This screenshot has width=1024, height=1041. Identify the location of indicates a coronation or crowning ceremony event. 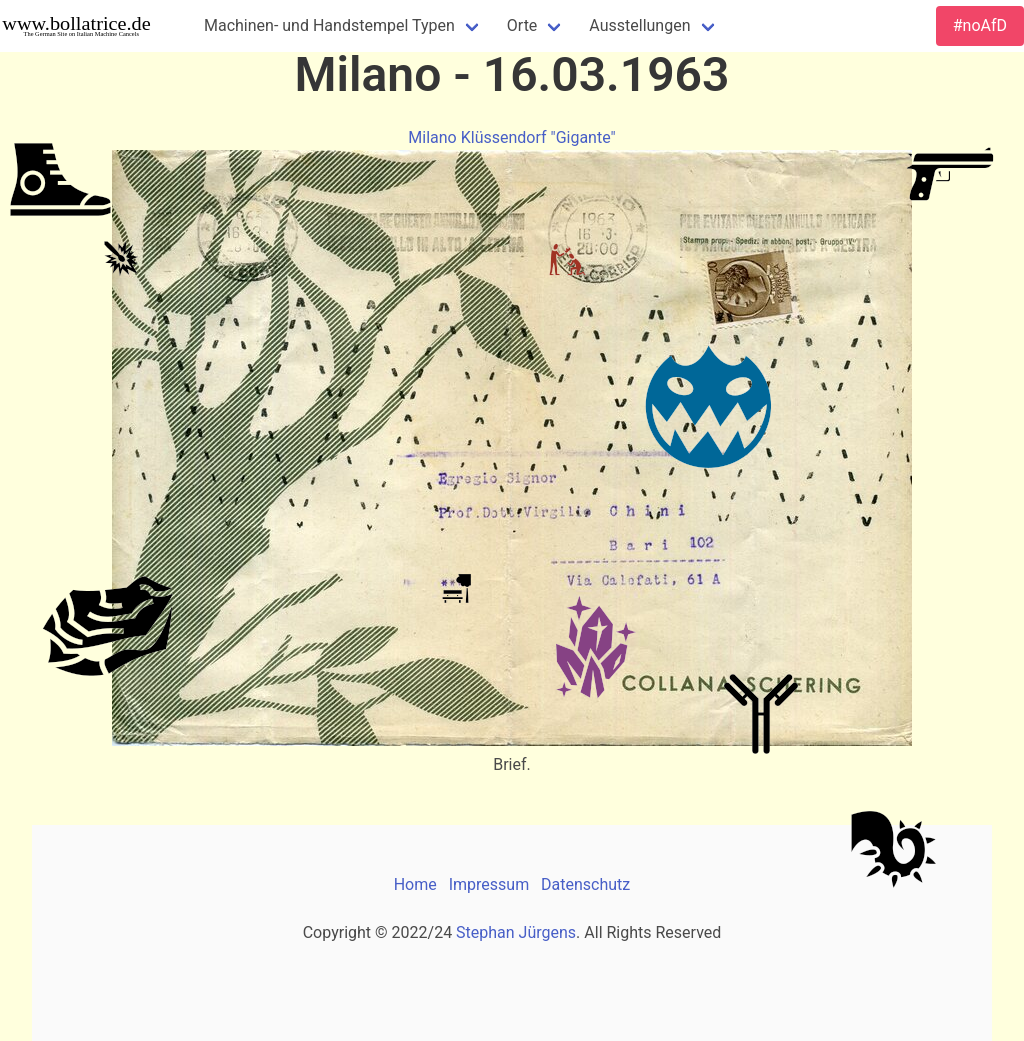
(567, 259).